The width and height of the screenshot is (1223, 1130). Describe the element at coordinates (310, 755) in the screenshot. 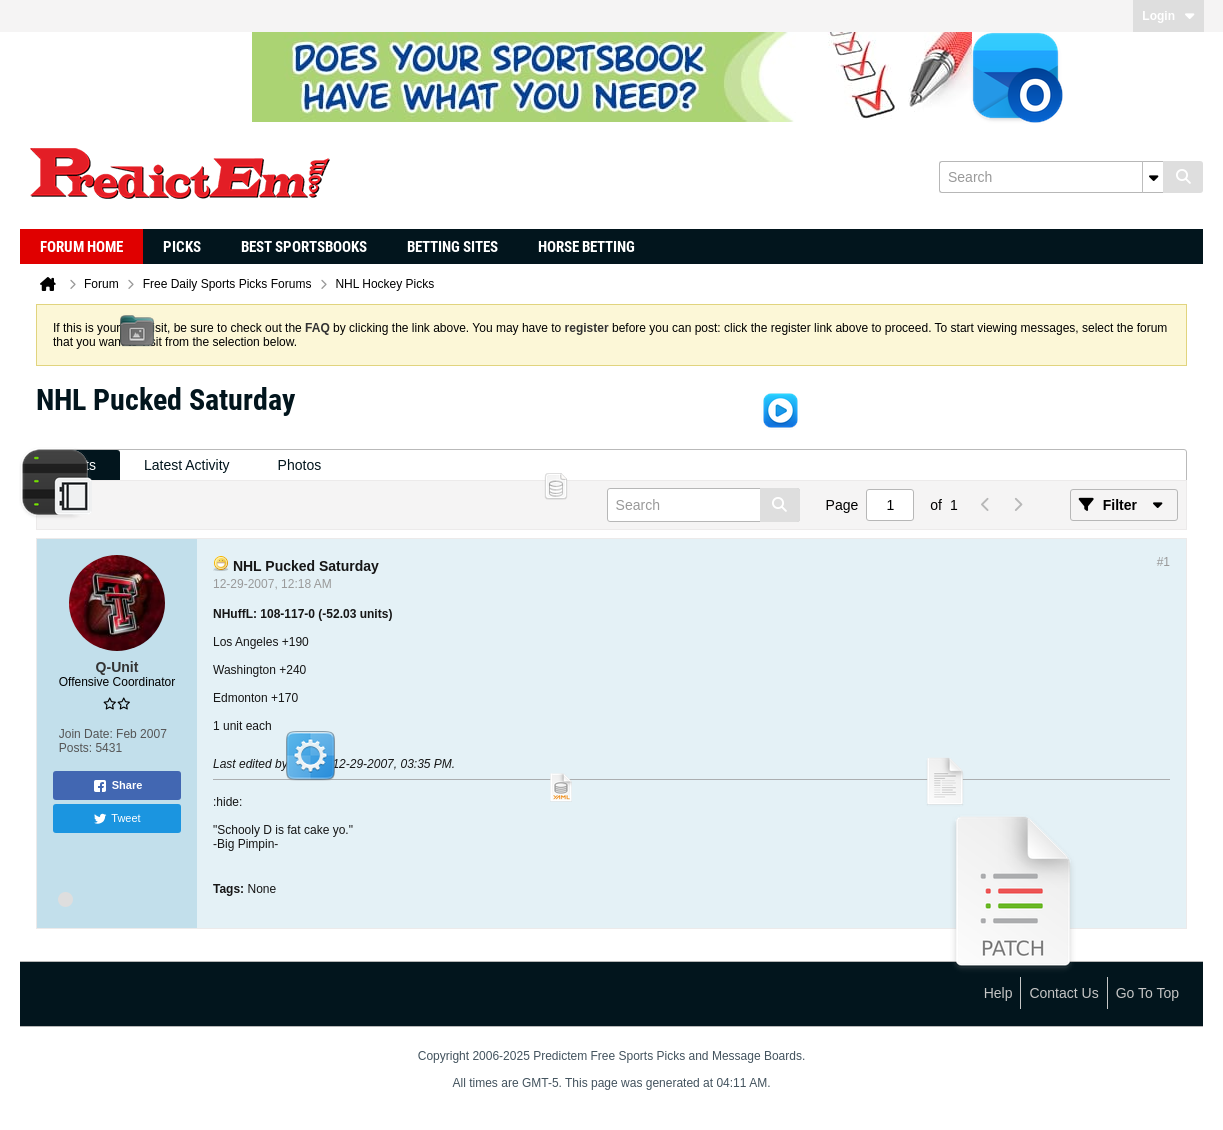

I see `windows installer package file` at that location.